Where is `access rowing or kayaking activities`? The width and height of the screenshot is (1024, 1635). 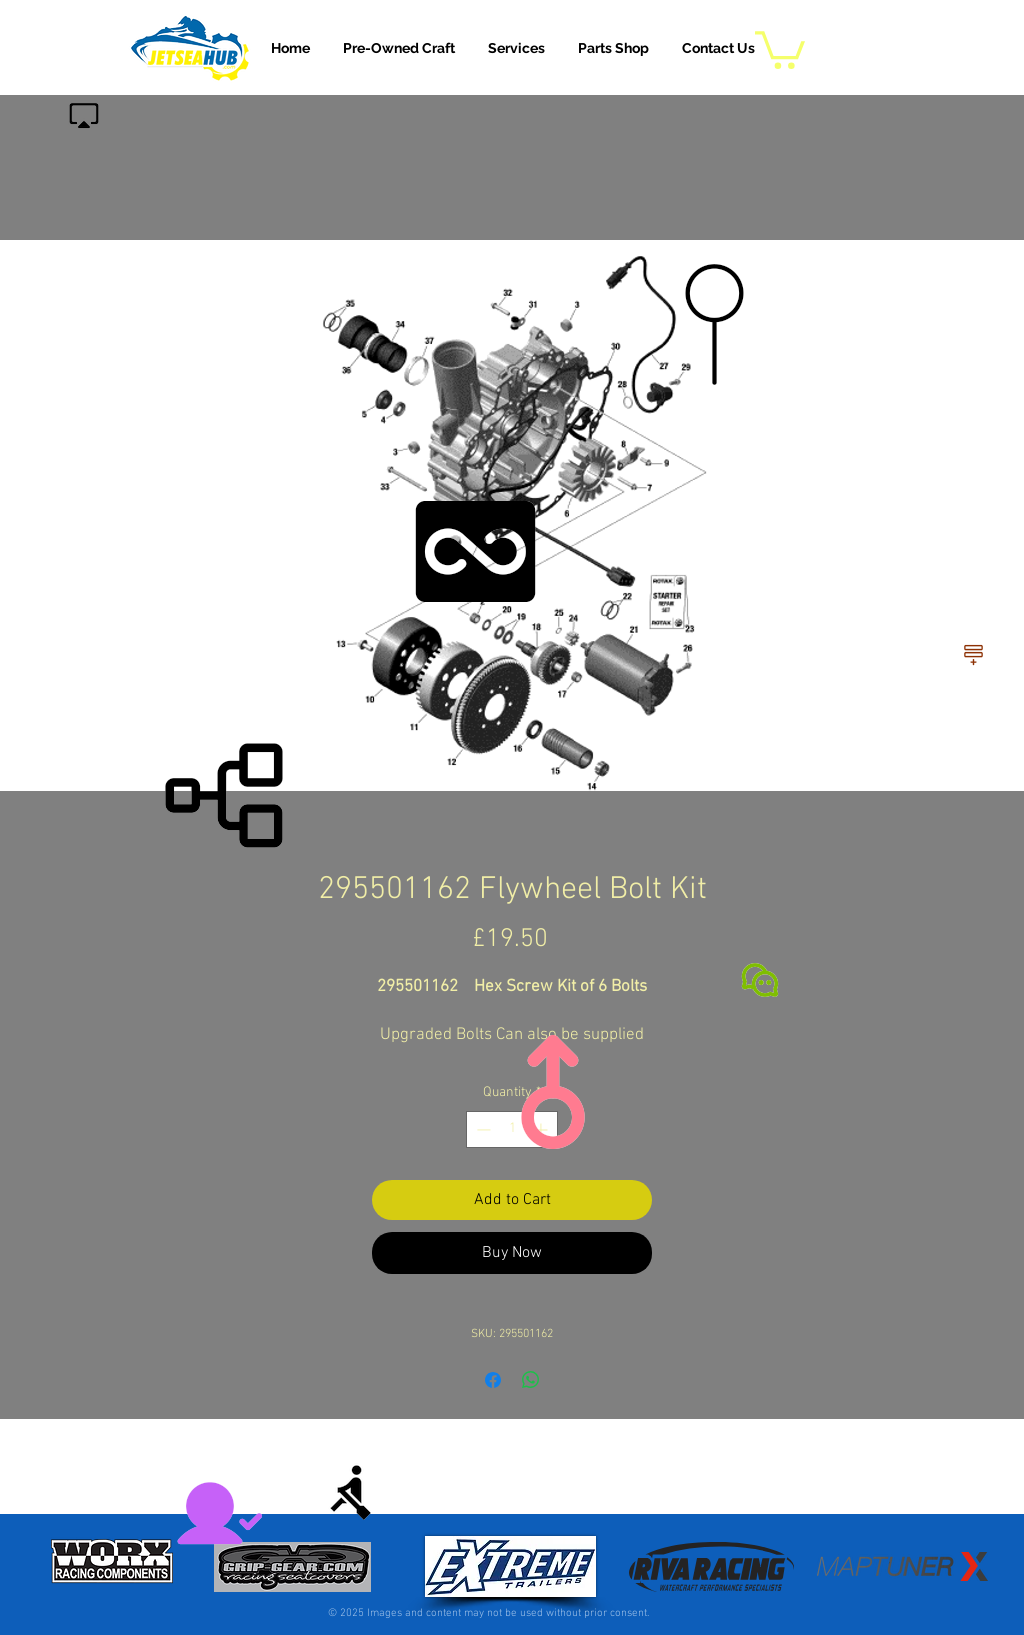 access rowing or kayaking activities is located at coordinates (349, 1491).